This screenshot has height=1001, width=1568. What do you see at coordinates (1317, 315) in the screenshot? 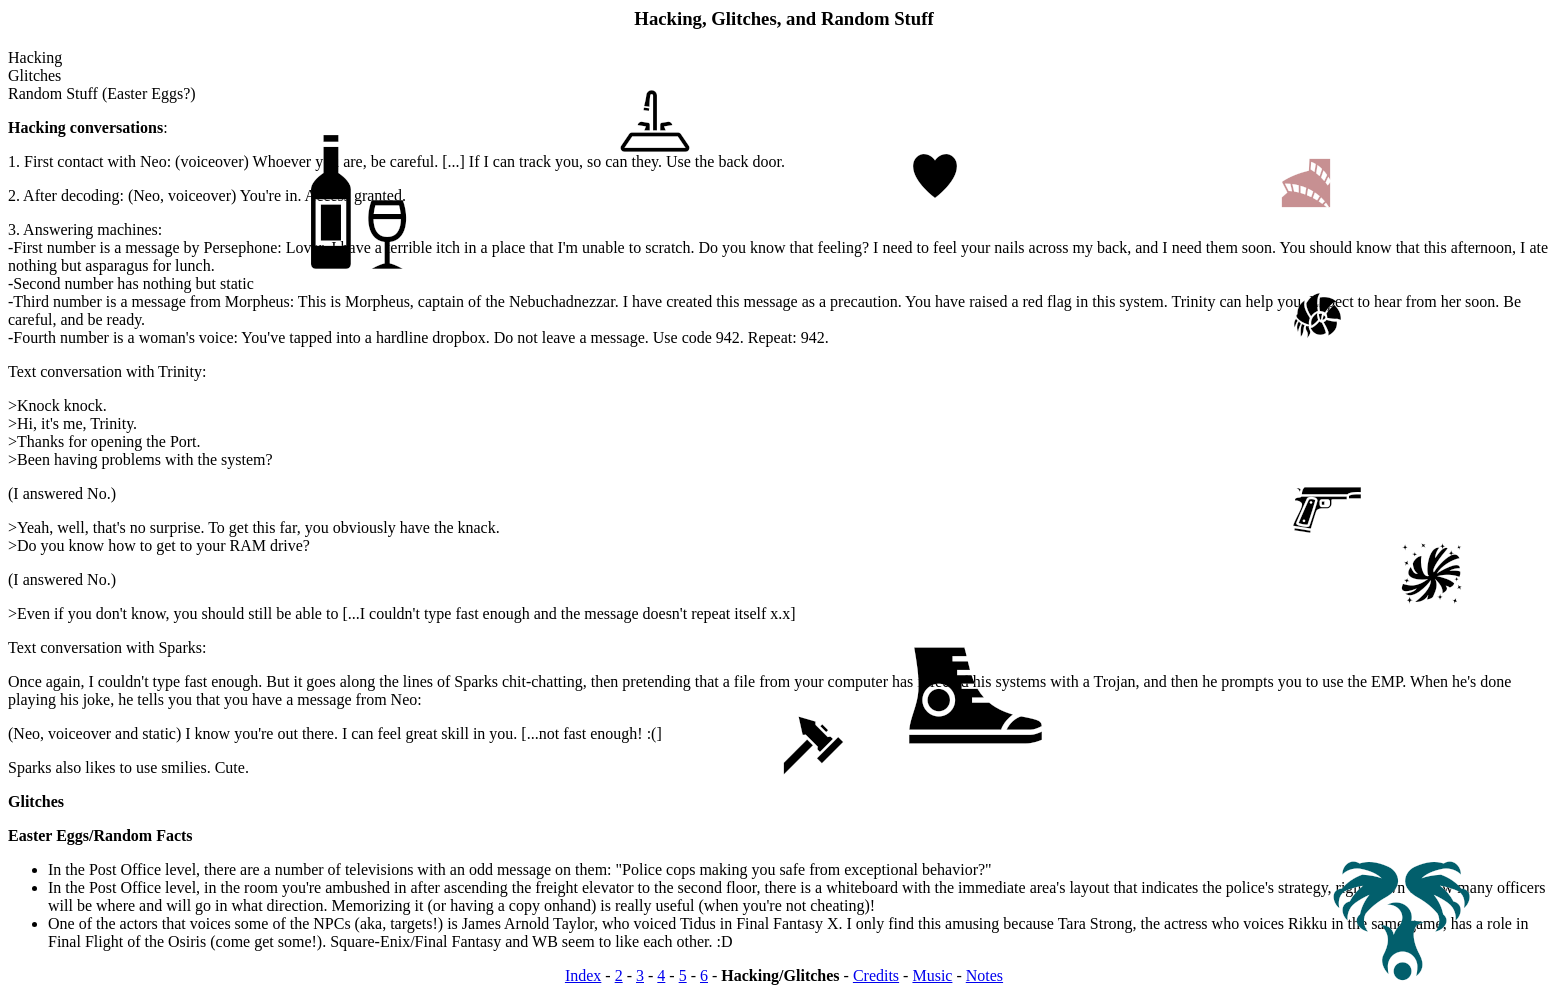
I see `nautilus shell icon for marine or ocean-themed content` at bounding box center [1317, 315].